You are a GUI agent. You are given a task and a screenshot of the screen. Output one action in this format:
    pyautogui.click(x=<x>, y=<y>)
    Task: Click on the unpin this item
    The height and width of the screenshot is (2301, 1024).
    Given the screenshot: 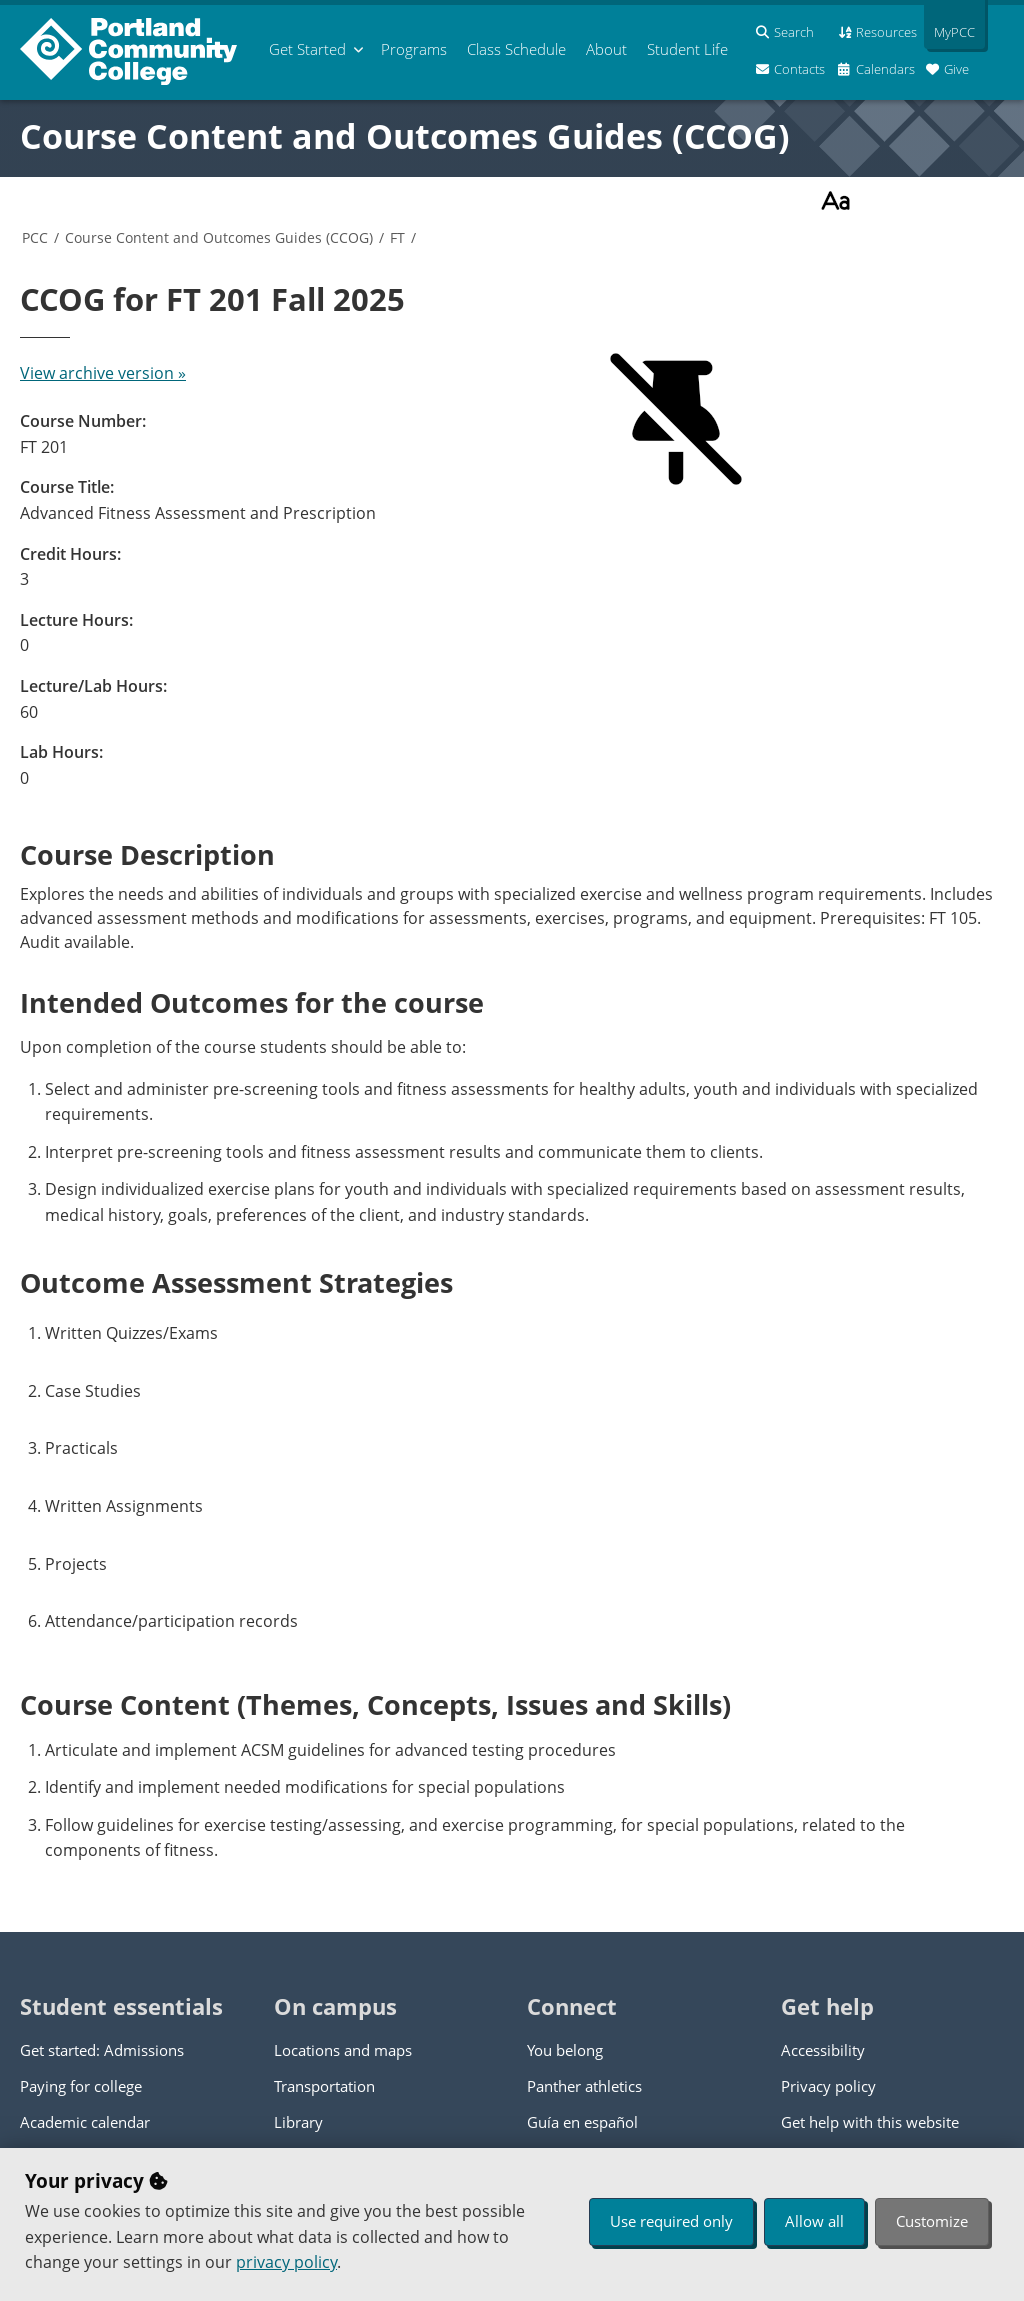 What is the action you would take?
    pyautogui.click(x=676, y=419)
    